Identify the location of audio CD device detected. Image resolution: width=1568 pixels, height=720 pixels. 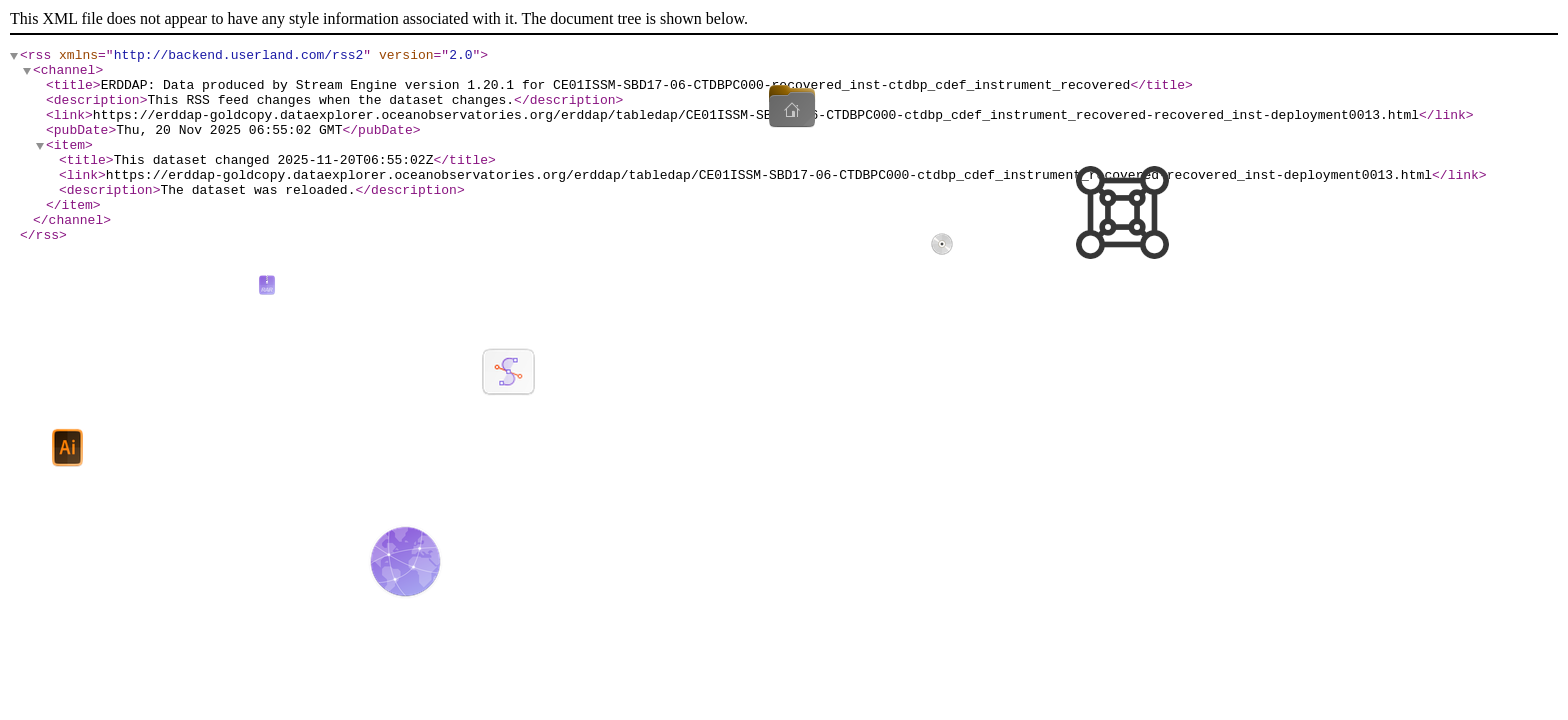
(942, 244).